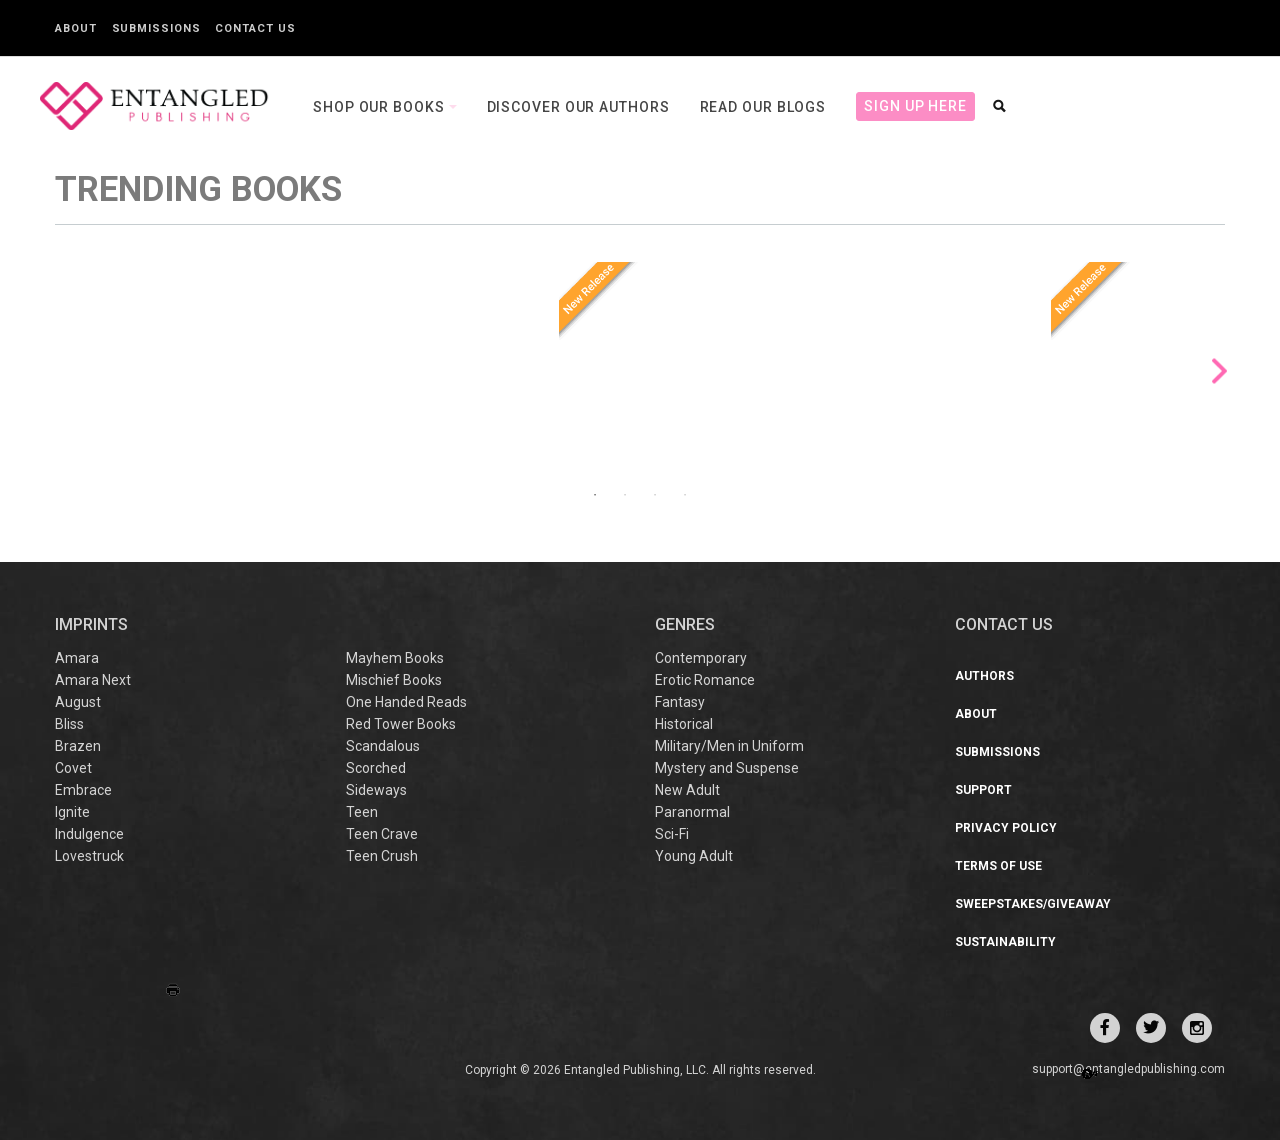 This screenshot has width=1280, height=1140. I want to click on toggle automatic white balance, so click(1090, 1074).